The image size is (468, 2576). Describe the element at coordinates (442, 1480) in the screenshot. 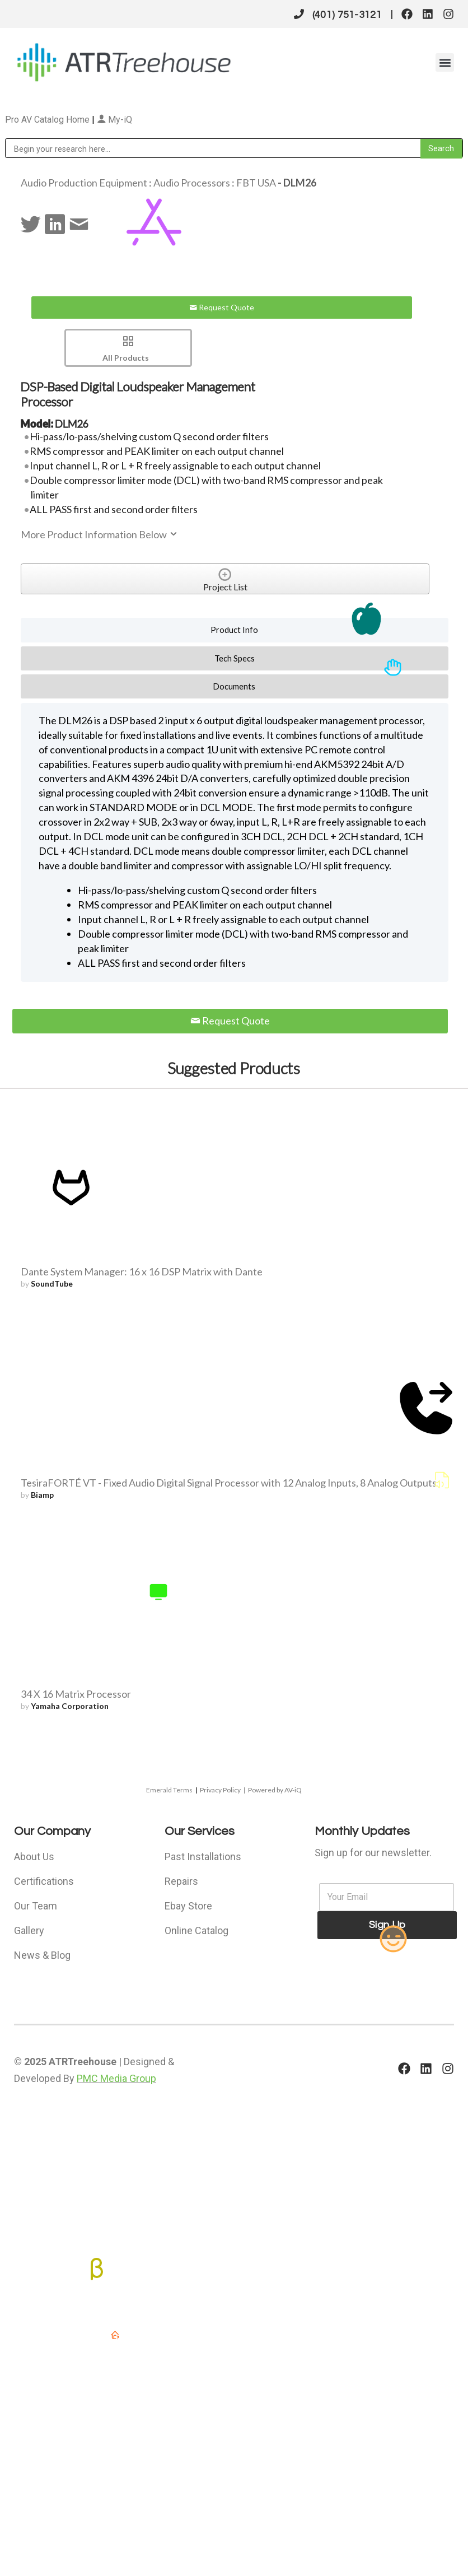

I see `open an audio file` at that location.